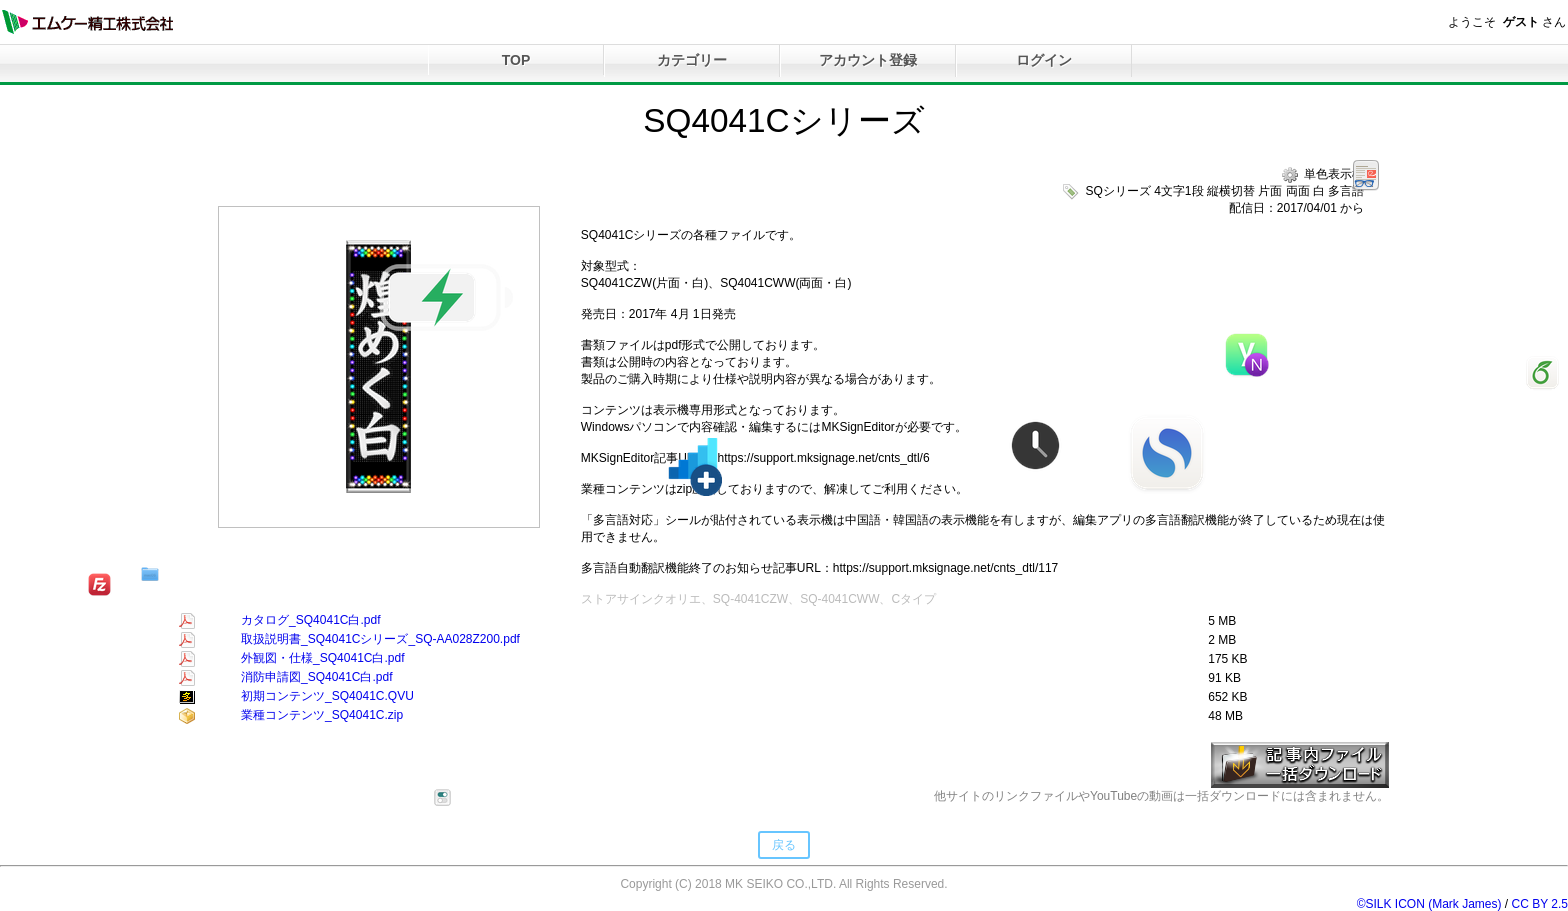  What do you see at coordinates (1035, 445) in the screenshot?
I see `indicates urgent or time-sensitive status` at bounding box center [1035, 445].